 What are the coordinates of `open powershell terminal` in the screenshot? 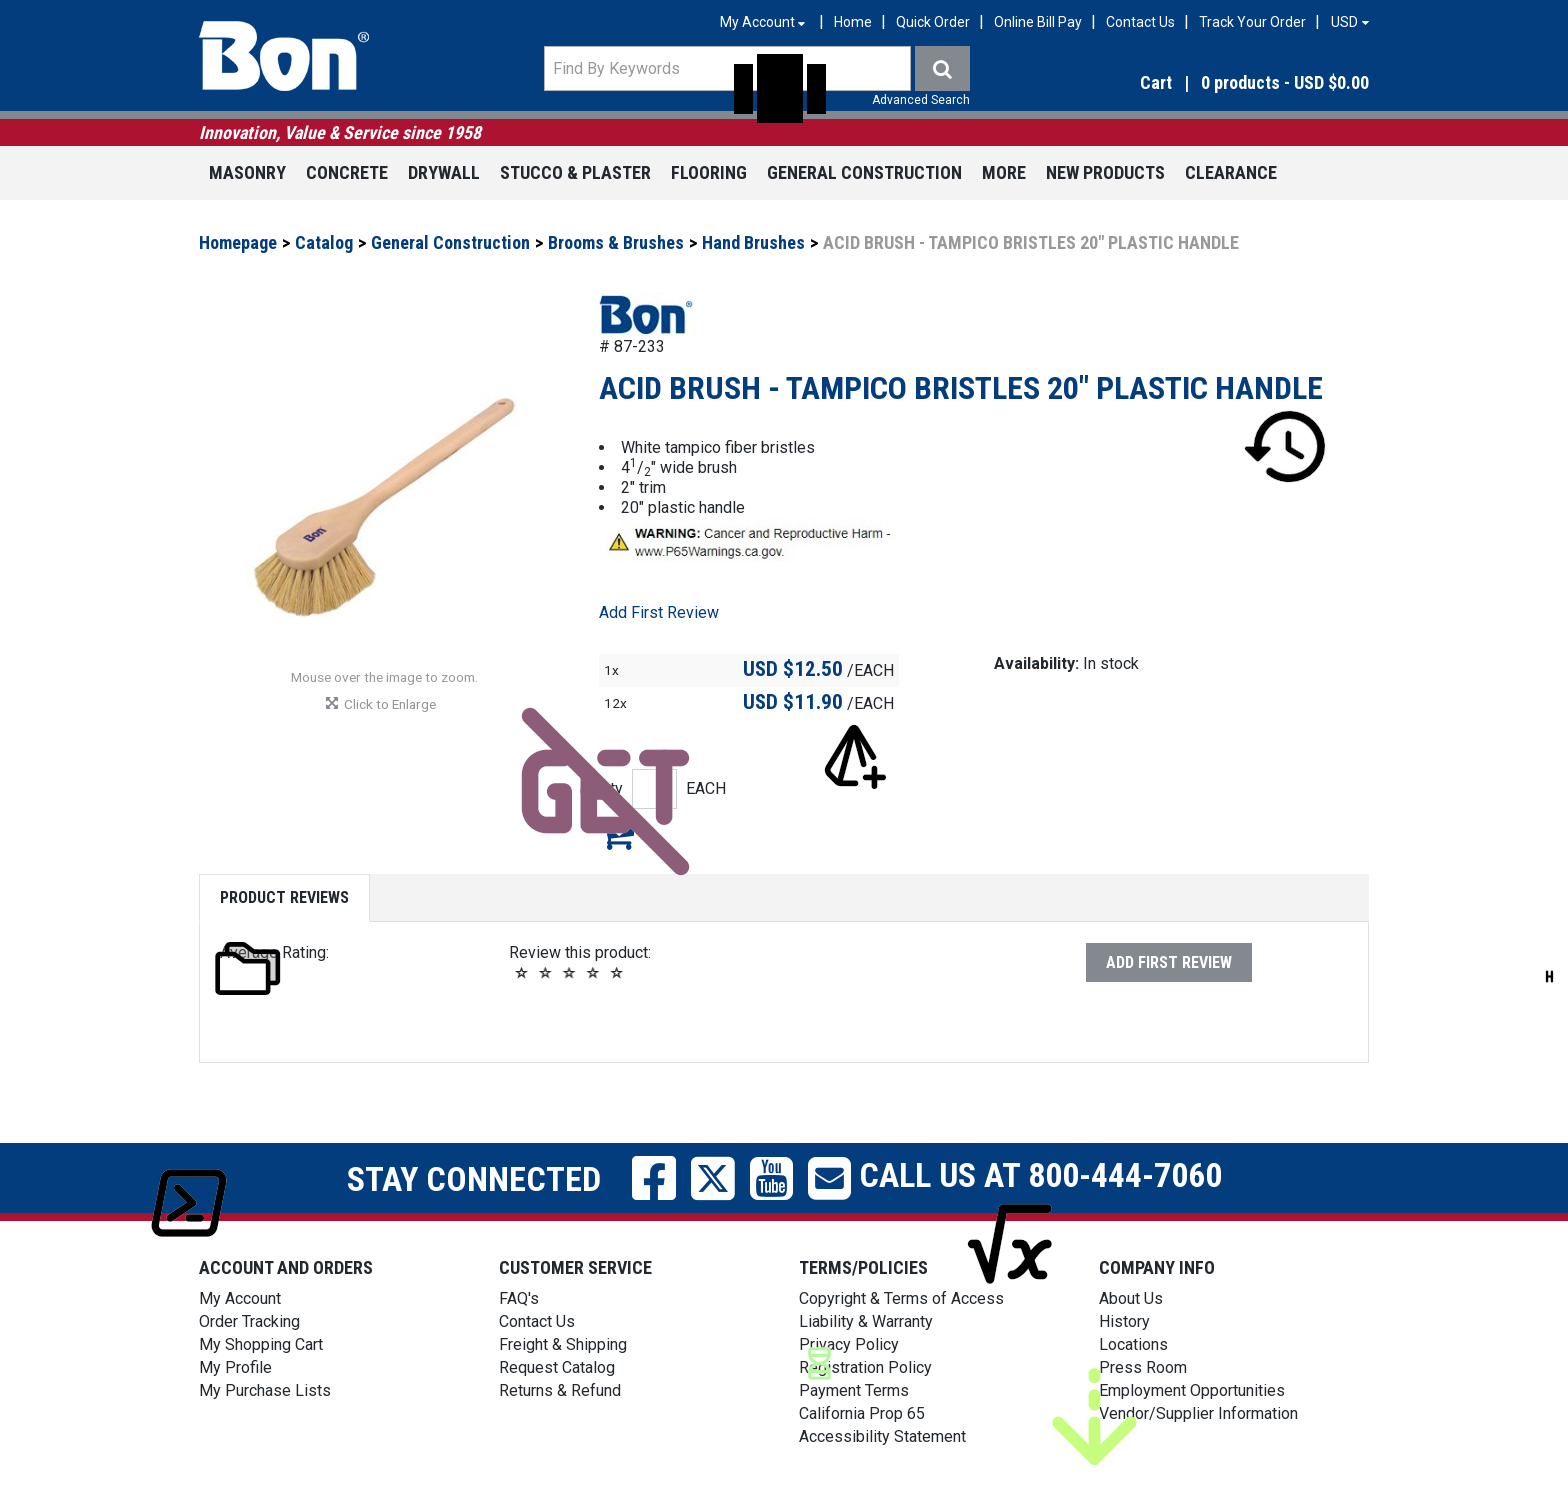 It's located at (189, 1203).